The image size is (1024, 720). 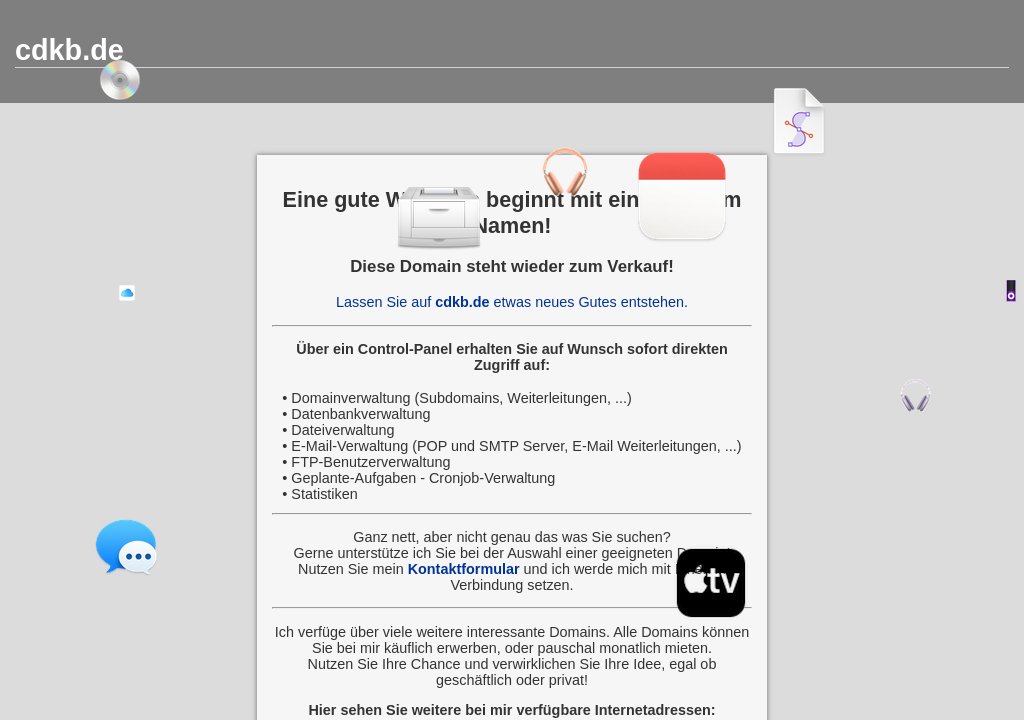 What do you see at coordinates (120, 81) in the screenshot?
I see `access audio CD contents` at bounding box center [120, 81].